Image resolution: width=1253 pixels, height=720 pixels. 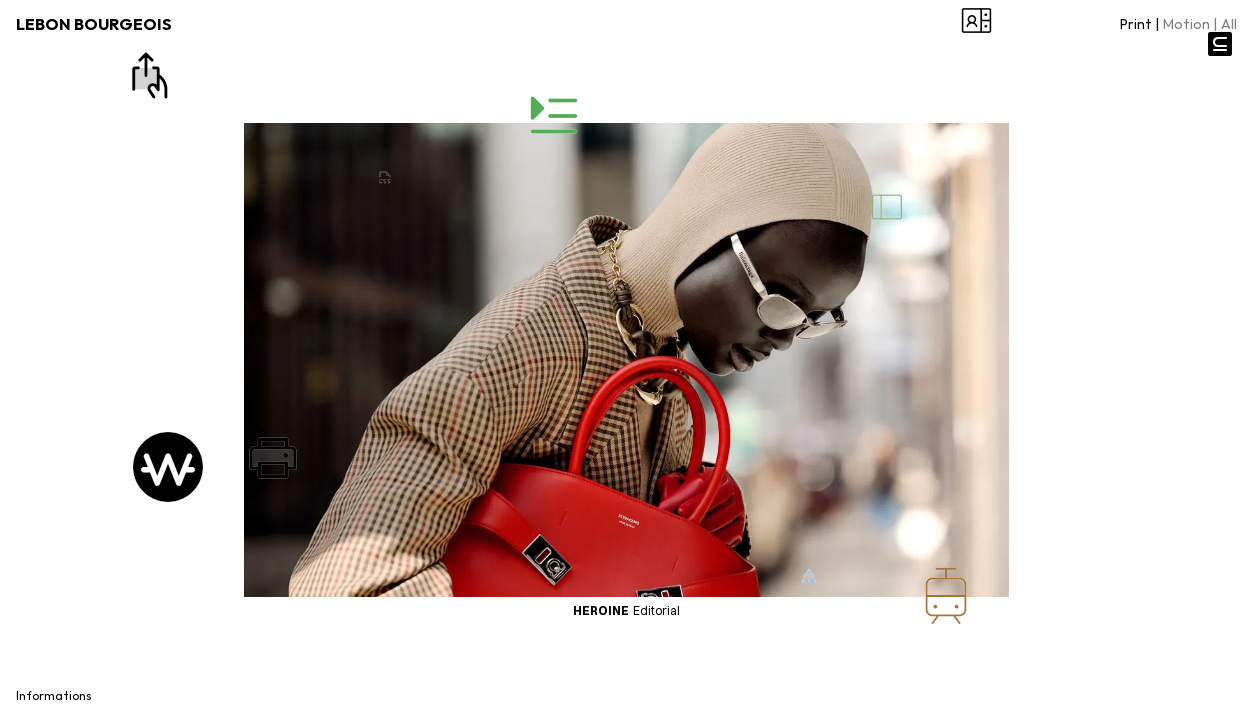 What do you see at coordinates (147, 75) in the screenshot?
I see `deposit or upload funds manually` at bounding box center [147, 75].